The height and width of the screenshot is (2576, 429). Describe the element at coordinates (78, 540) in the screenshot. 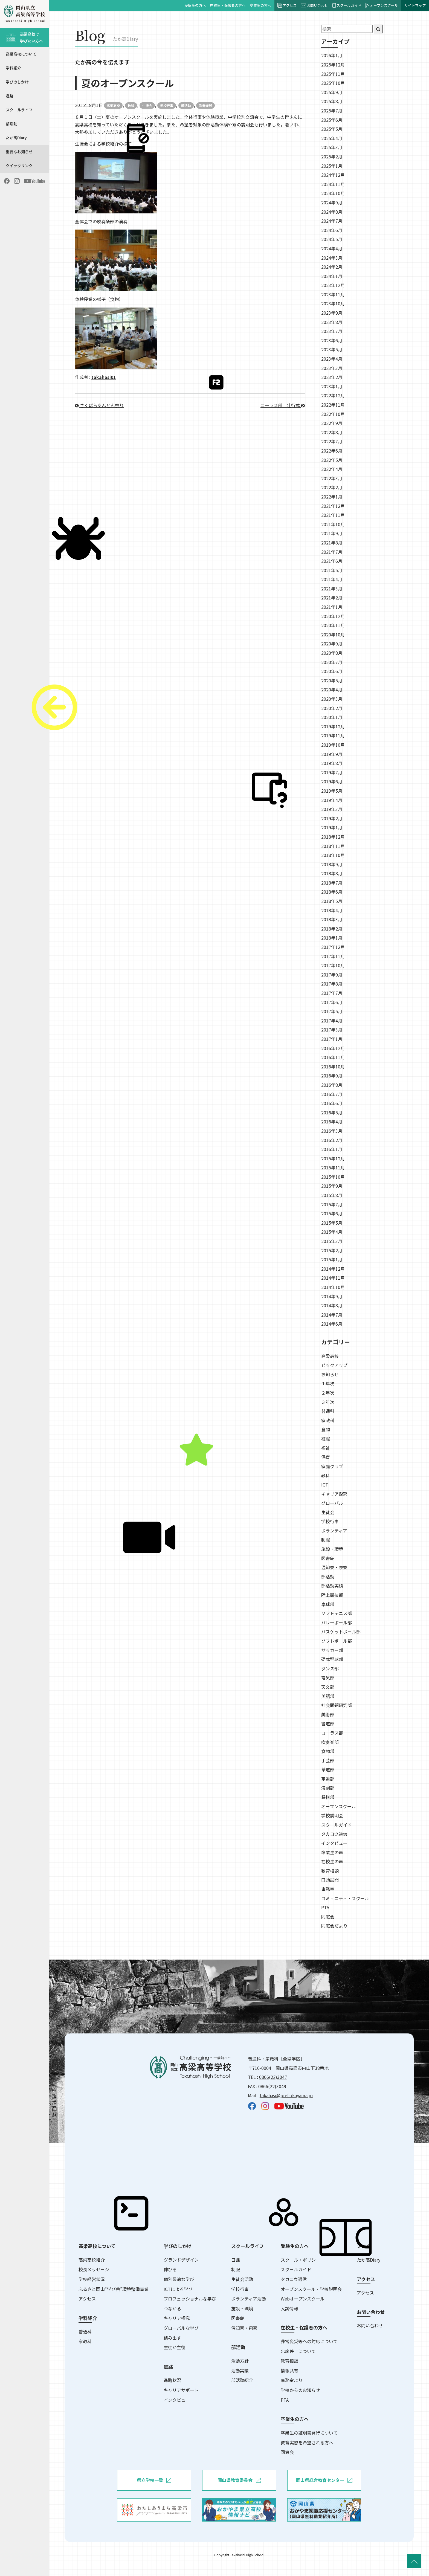

I see `indicates a bug or error in the system` at that location.